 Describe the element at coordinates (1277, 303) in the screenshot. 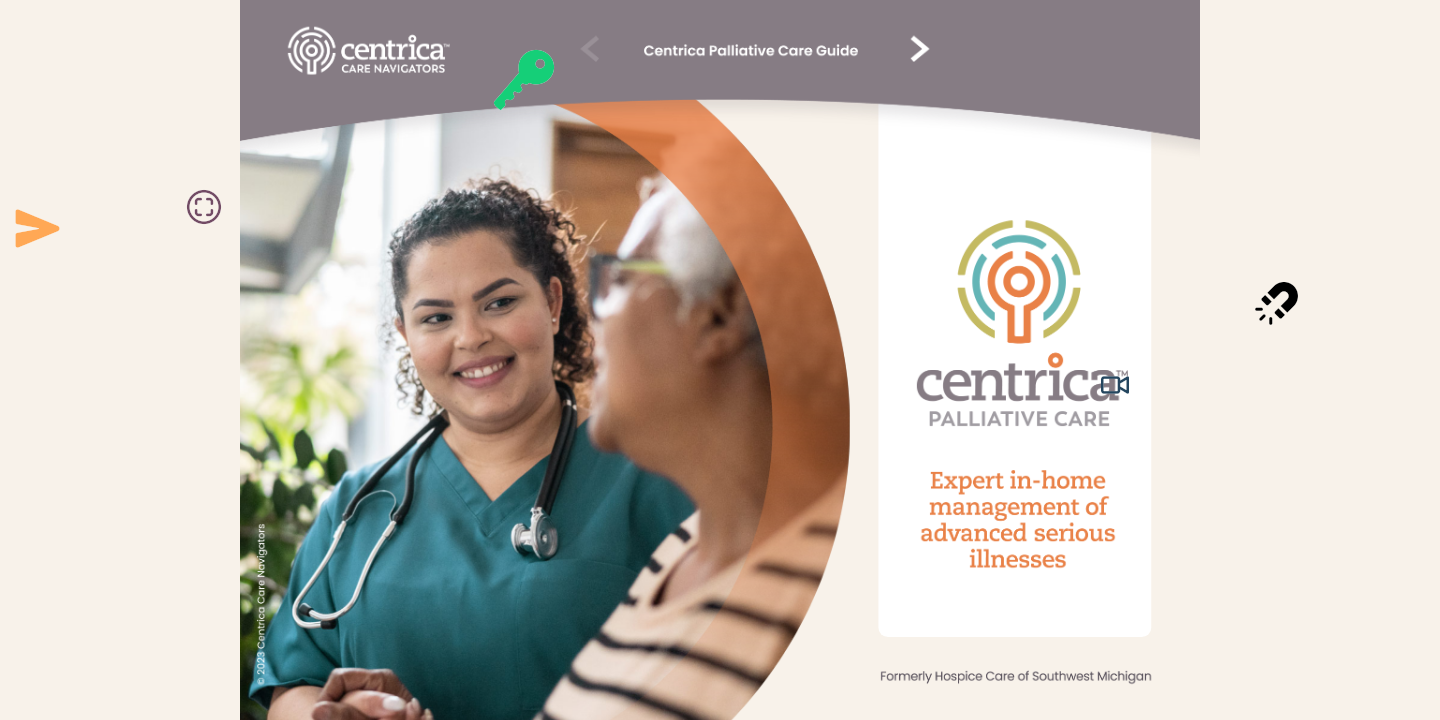

I see `attract or pull related items together` at that location.